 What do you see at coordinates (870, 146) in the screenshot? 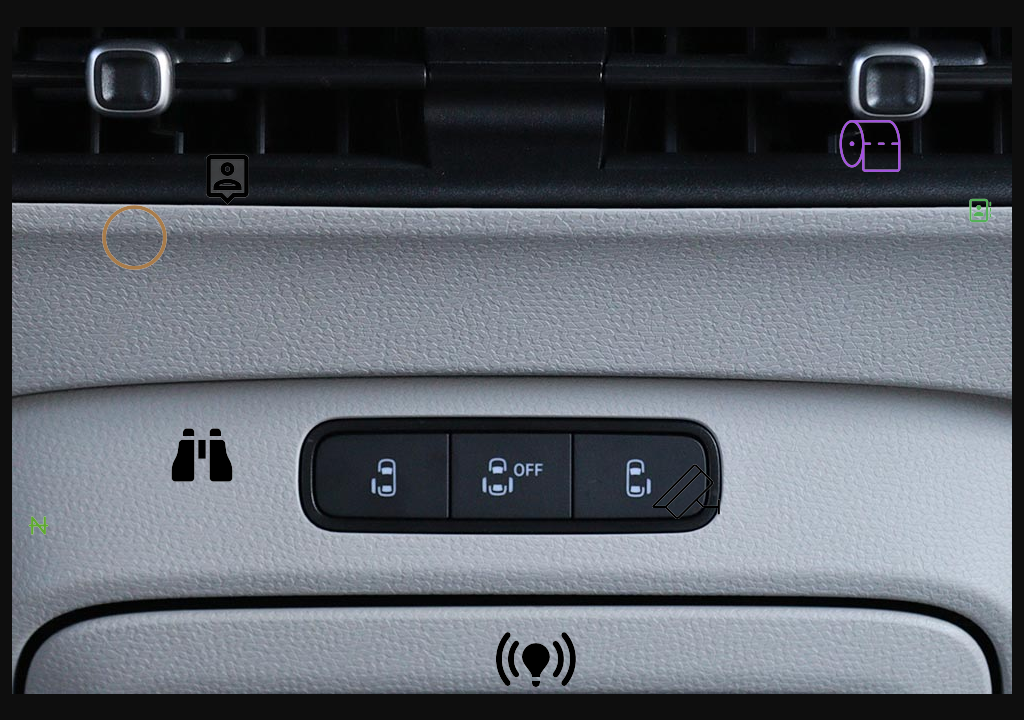
I see `bathroom or restroom location indicator` at bounding box center [870, 146].